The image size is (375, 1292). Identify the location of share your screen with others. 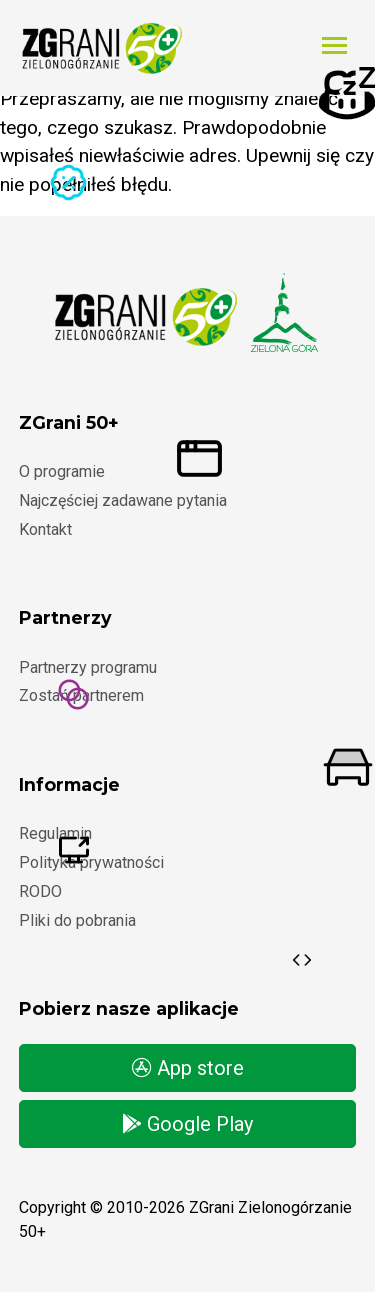
(74, 850).